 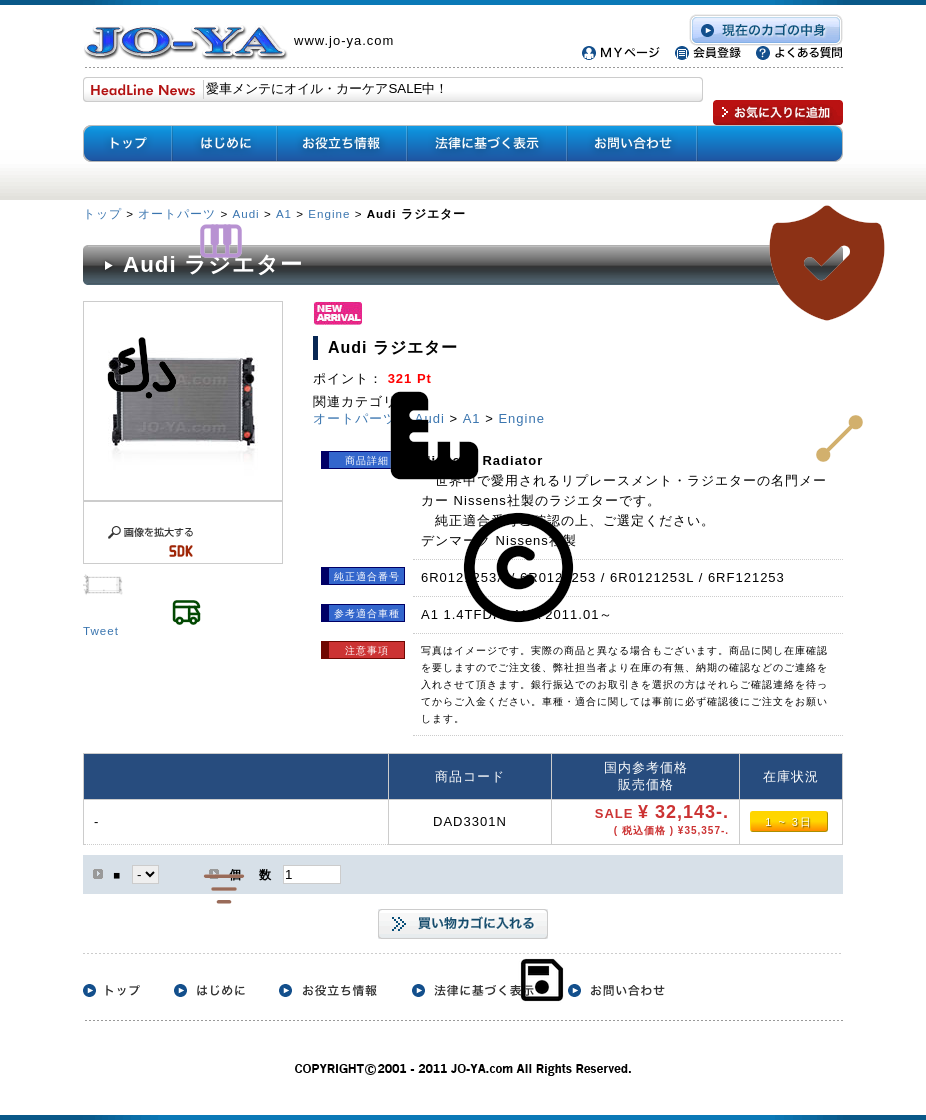 What do you see at coordinates (434, 435) in the screenshot?
I see `access measurement tools` at bounding box center [434, 435].